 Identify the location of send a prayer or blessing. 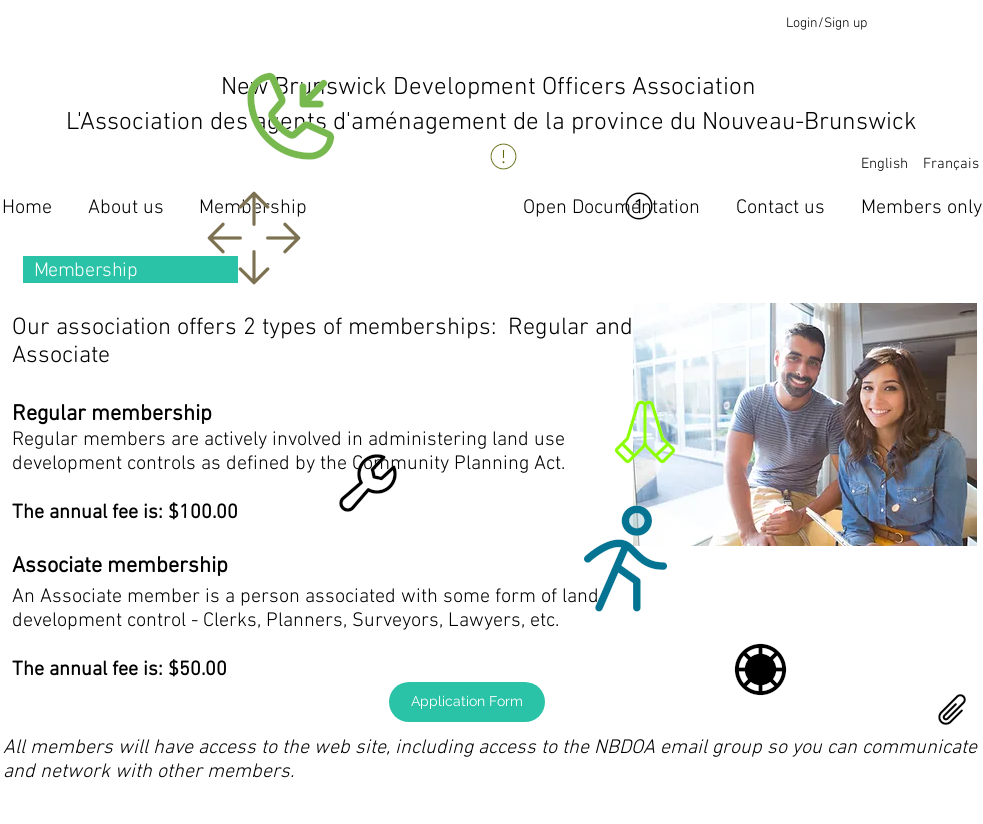
(645, 433).